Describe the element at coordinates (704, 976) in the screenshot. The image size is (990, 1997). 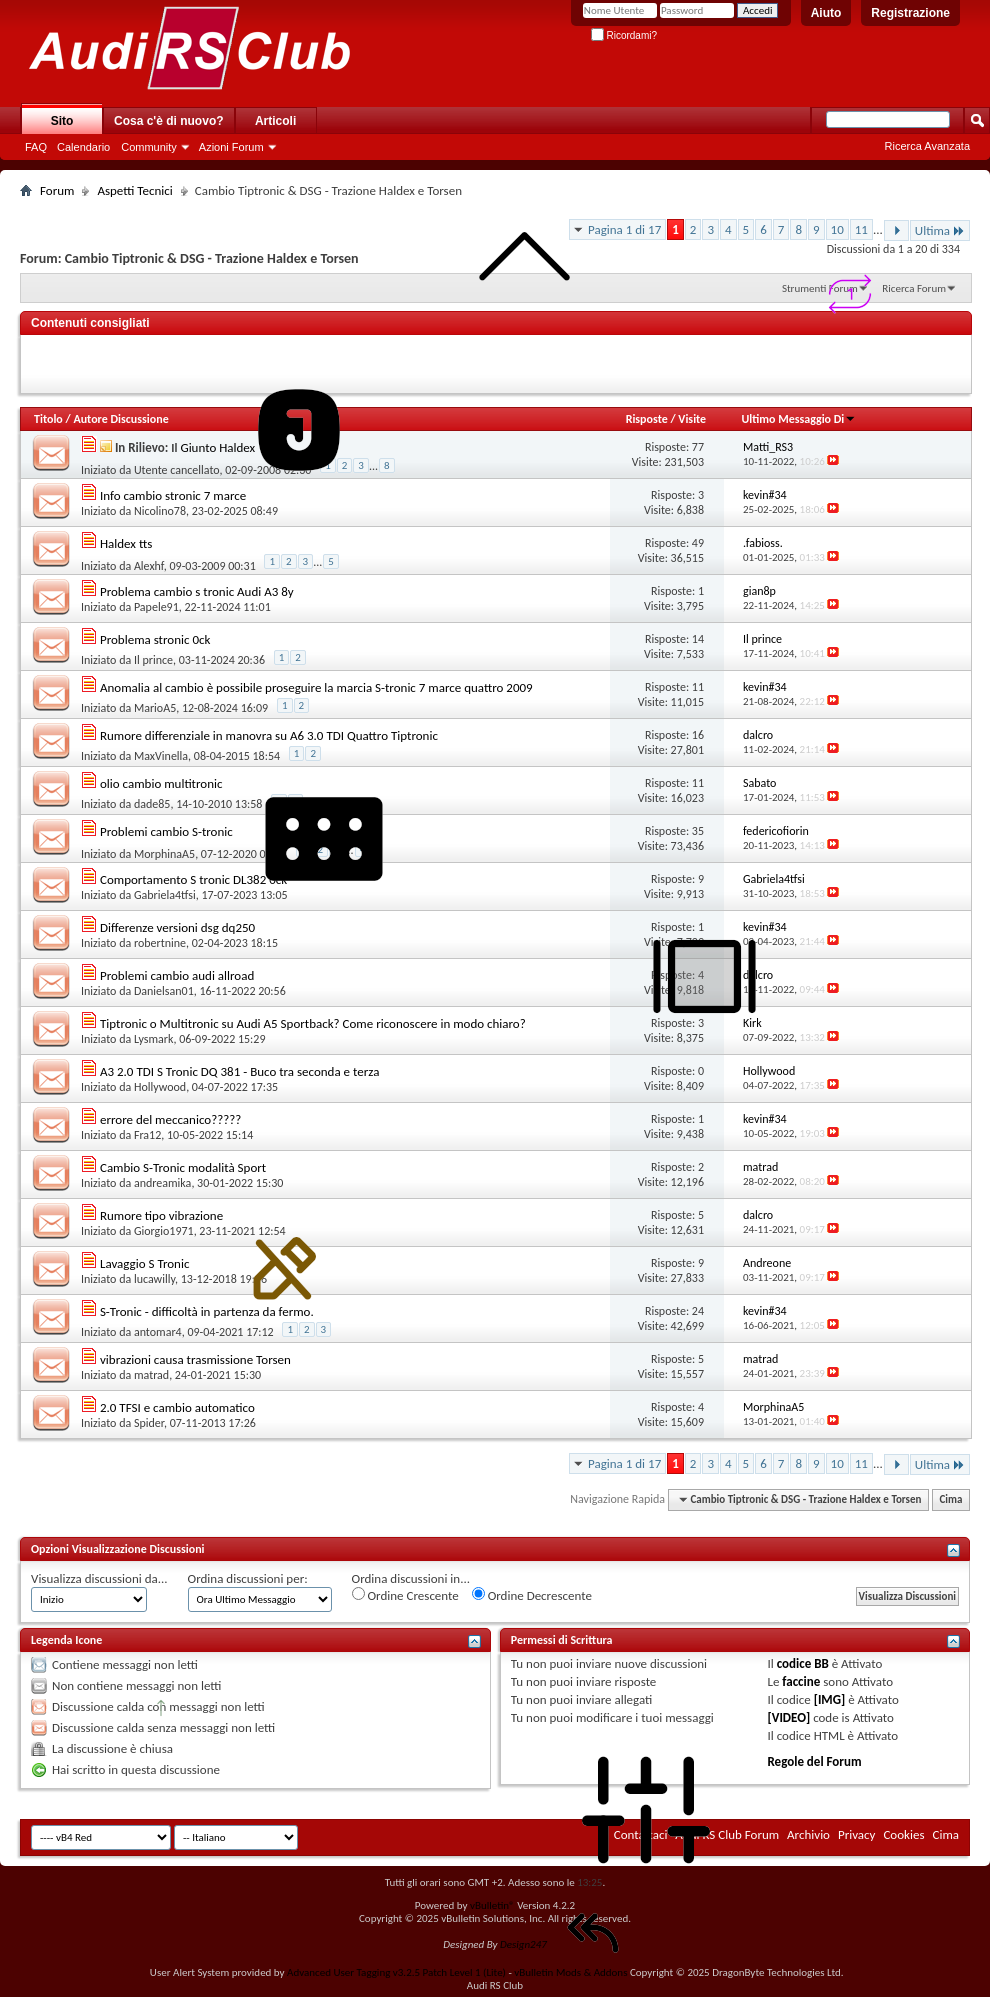
I see `start a slideshow presentation` at that location.